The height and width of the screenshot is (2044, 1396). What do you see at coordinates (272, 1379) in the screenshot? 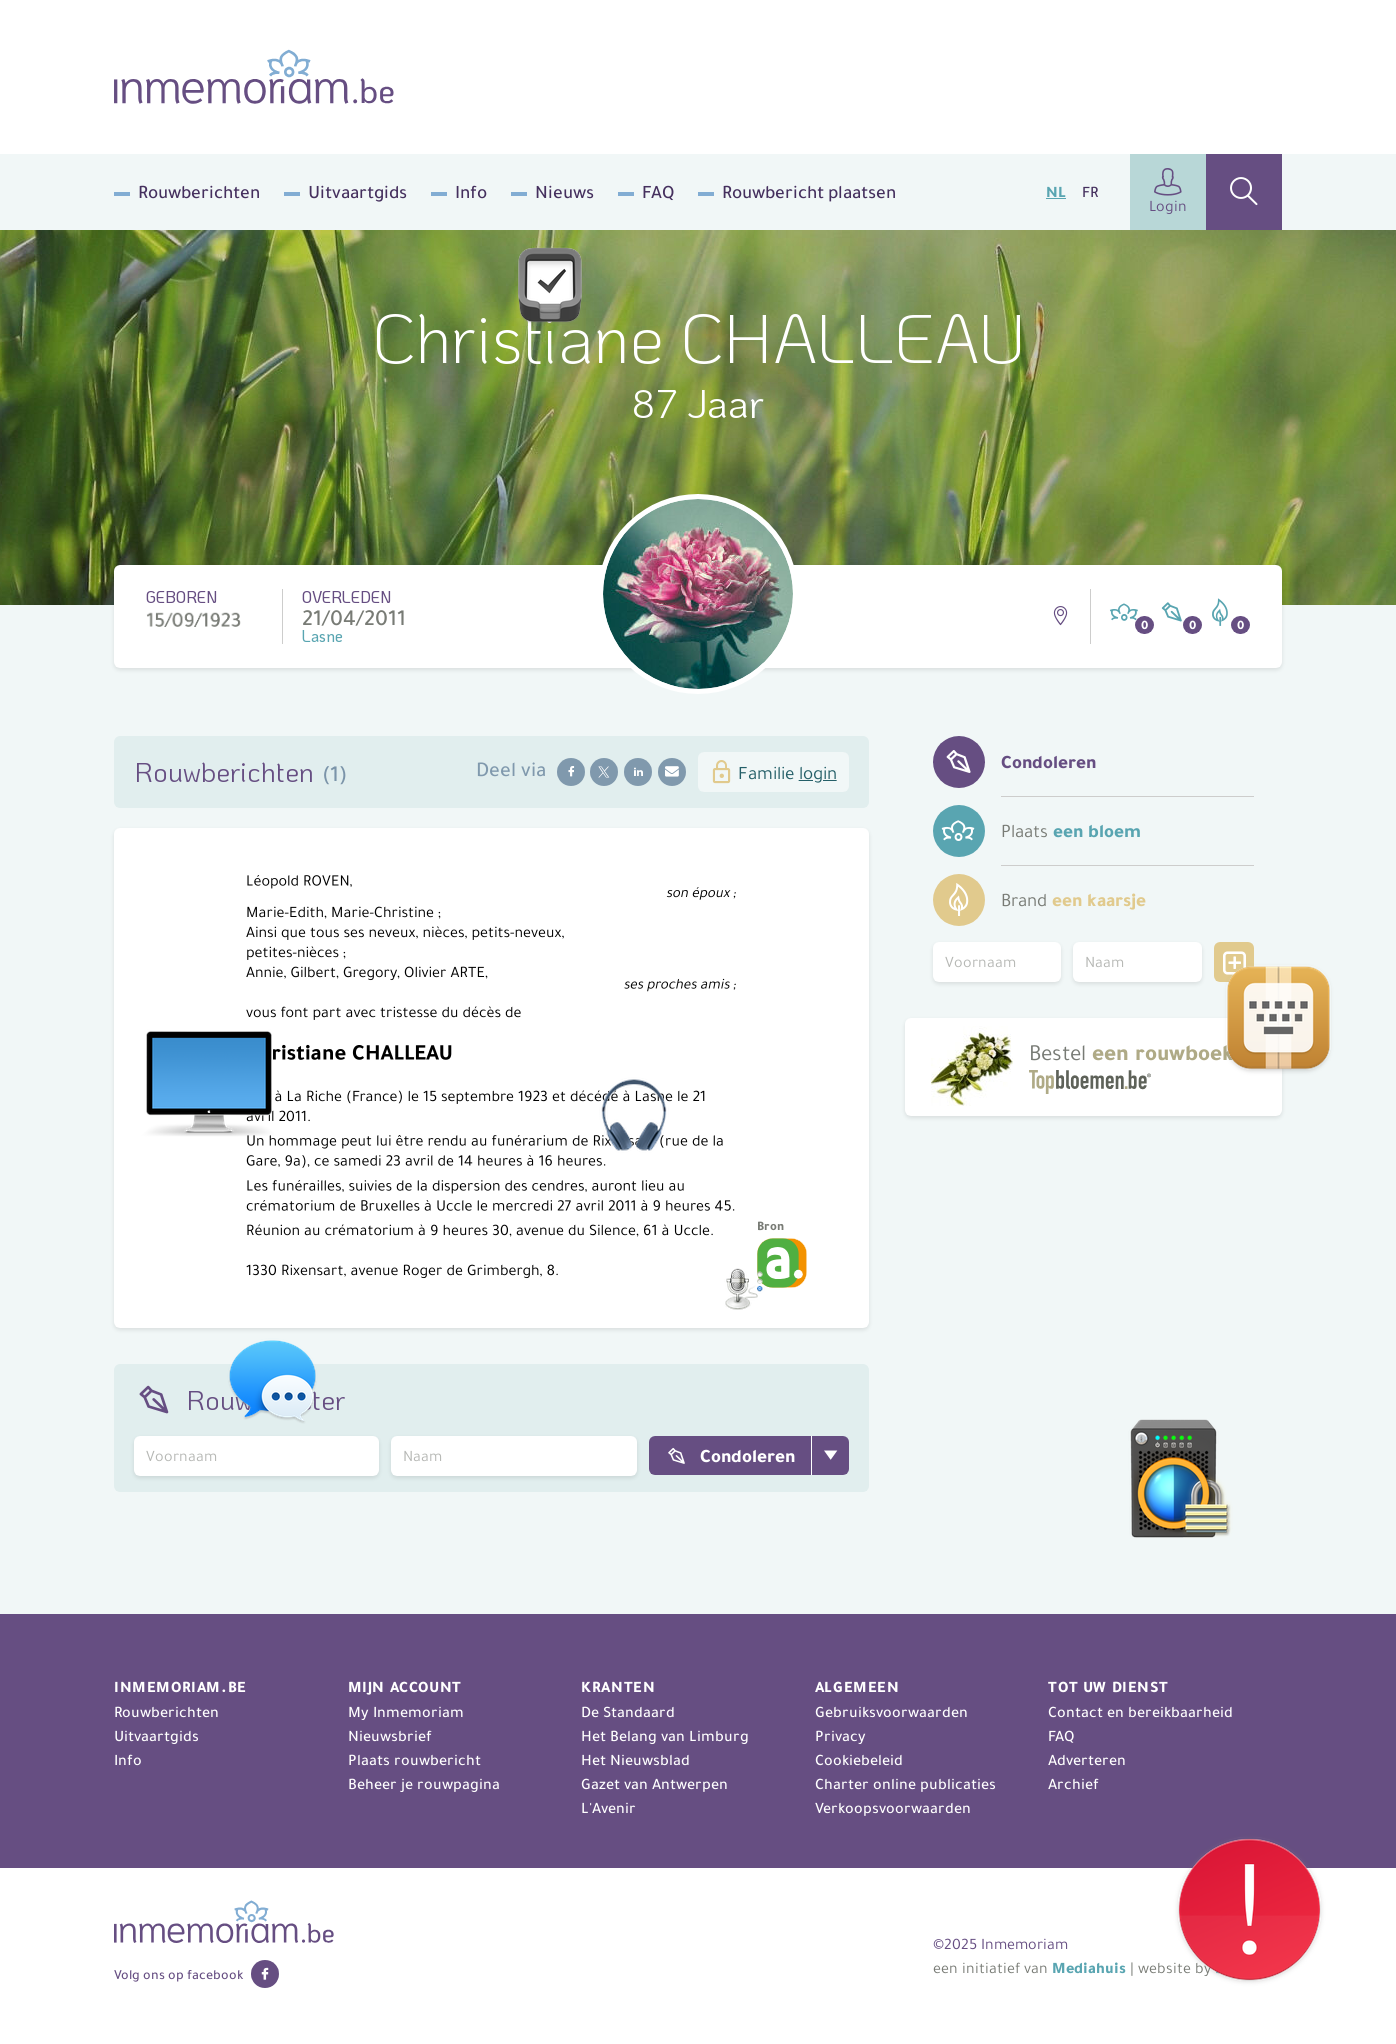
I see `open messages or chat application` at bounding box center [272, 1379].